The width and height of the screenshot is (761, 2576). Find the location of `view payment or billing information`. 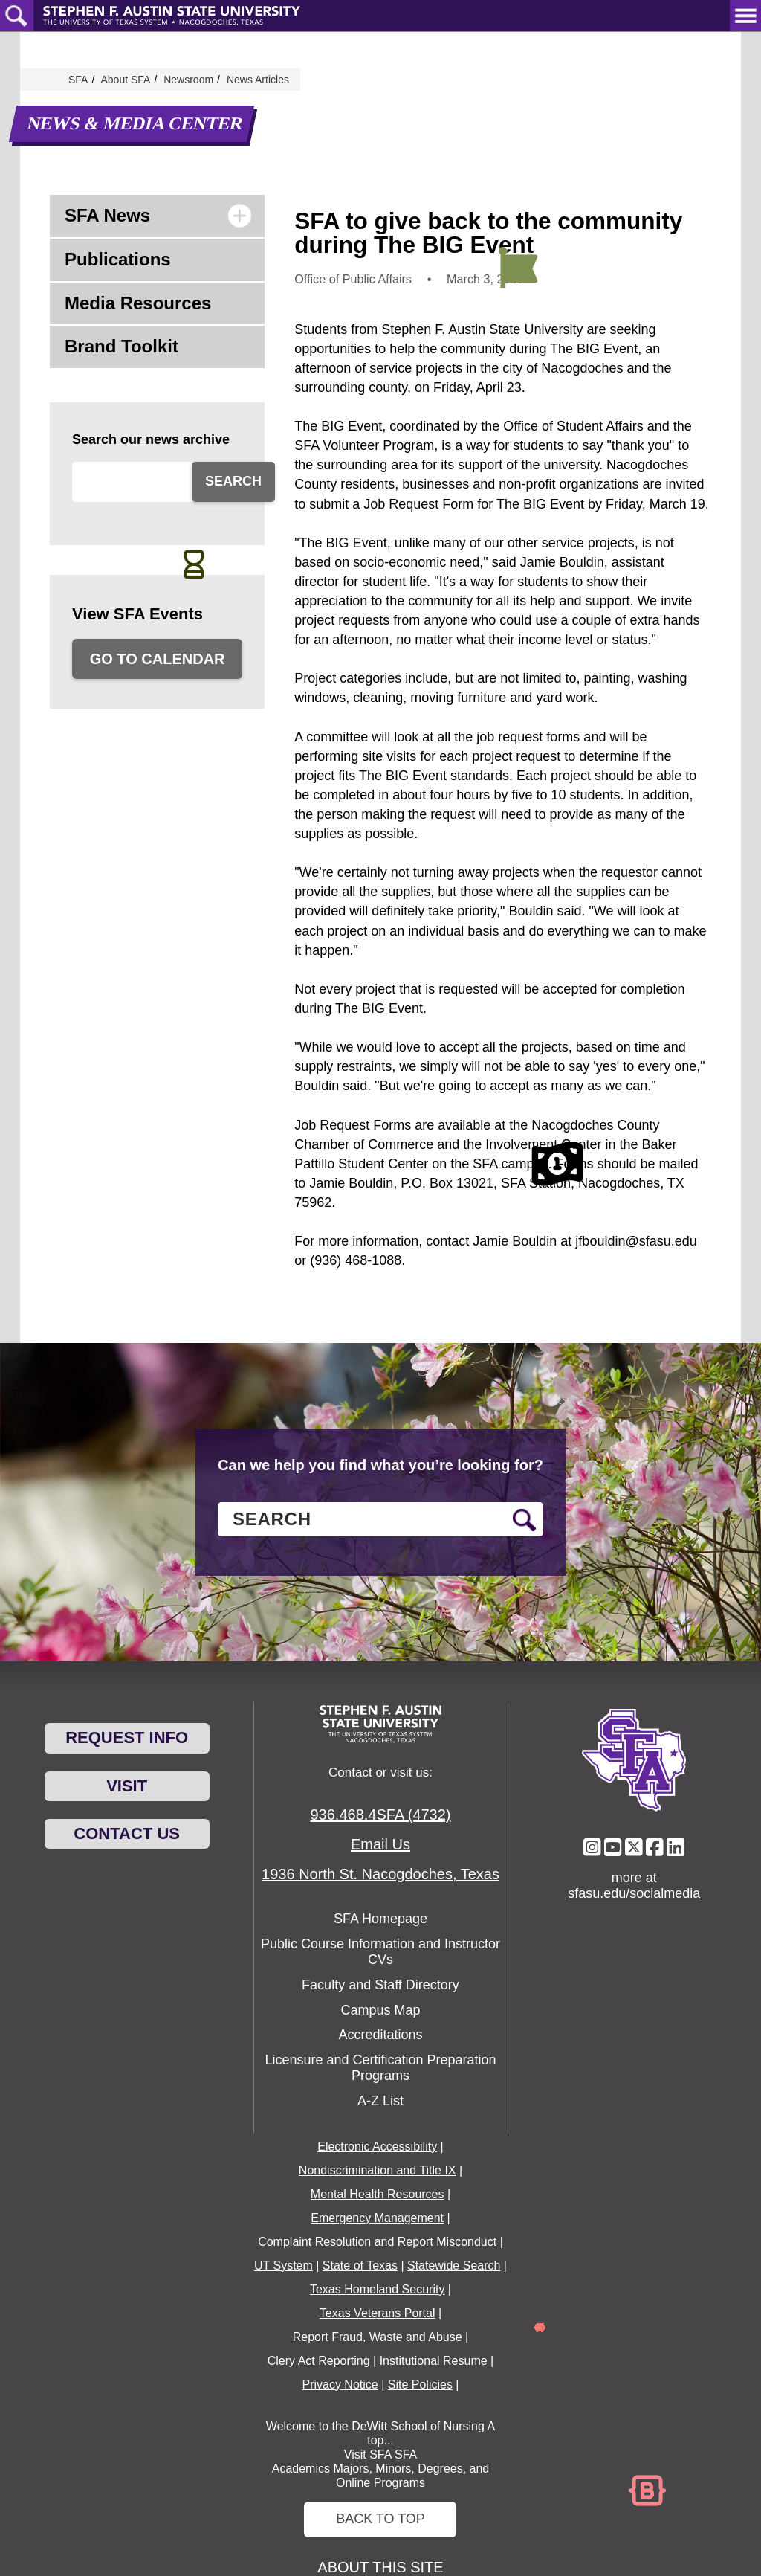

view payment or billing information is located at coordinates (557, 1164).